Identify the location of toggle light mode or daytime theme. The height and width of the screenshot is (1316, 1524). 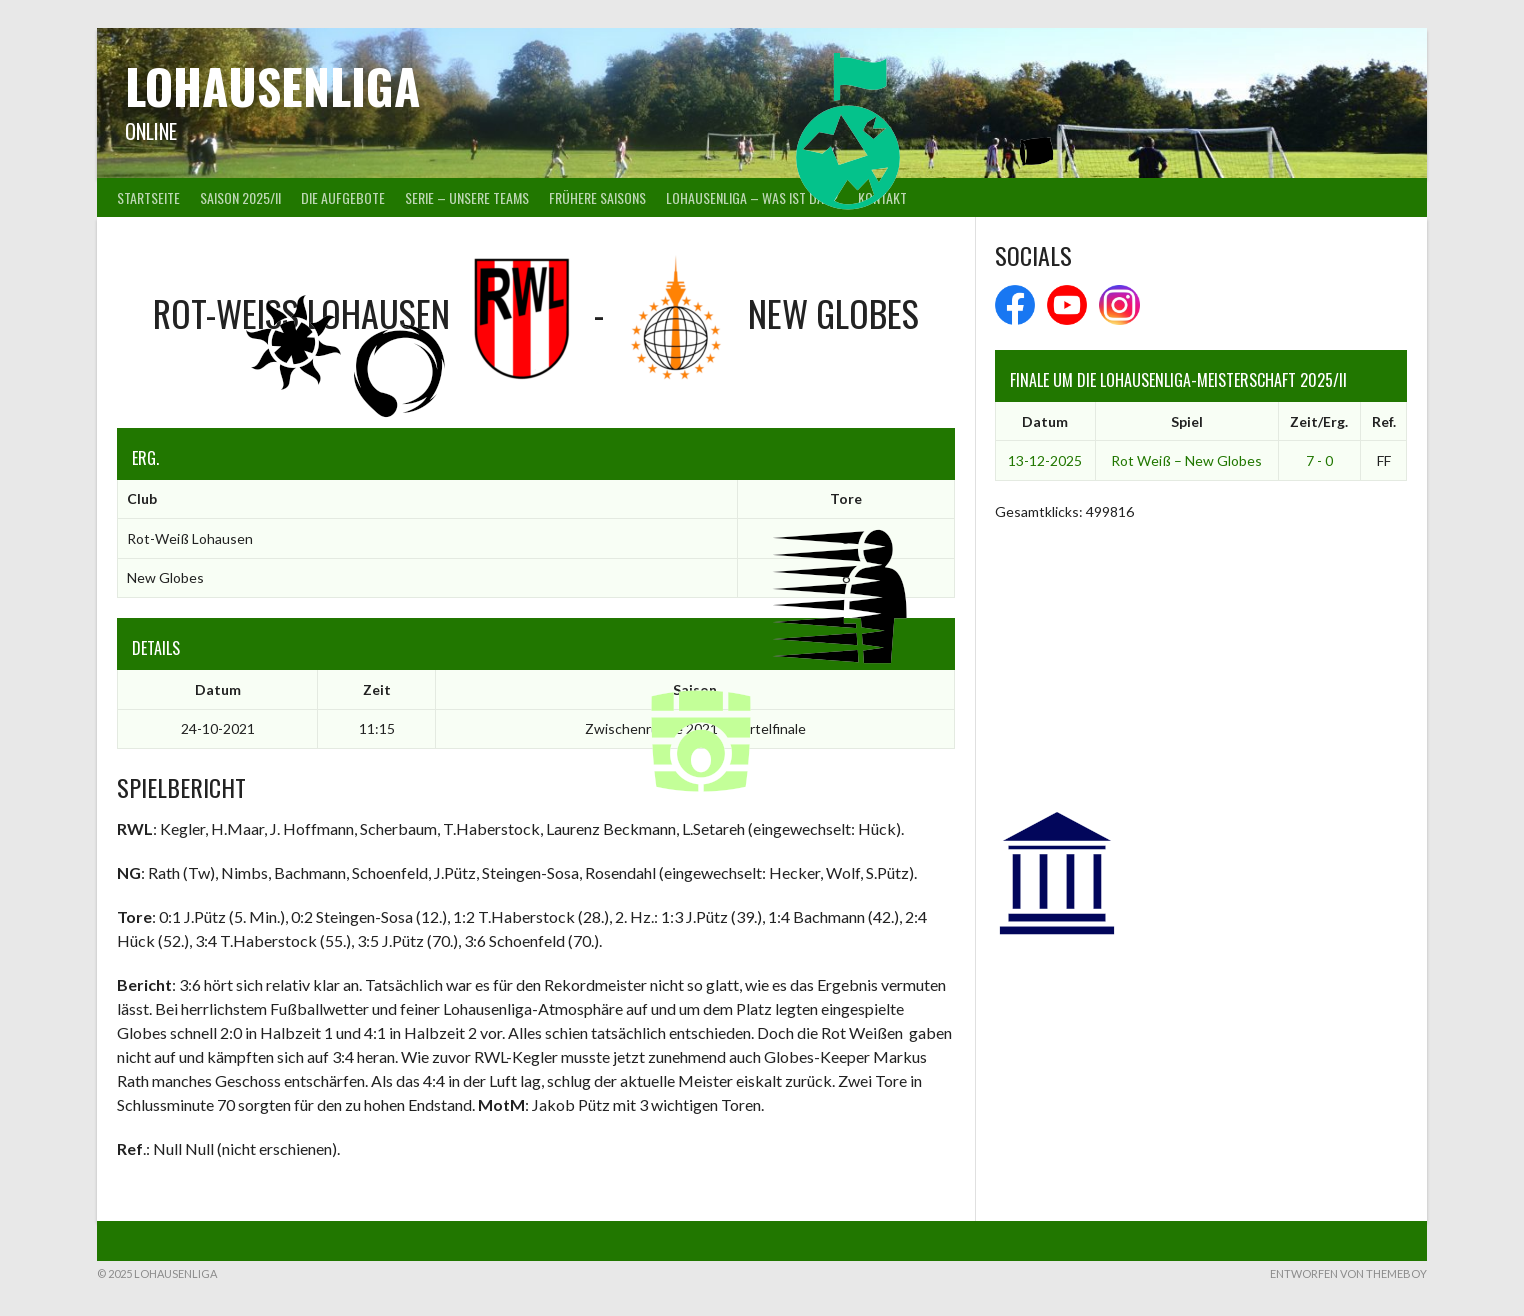
(293, 343).